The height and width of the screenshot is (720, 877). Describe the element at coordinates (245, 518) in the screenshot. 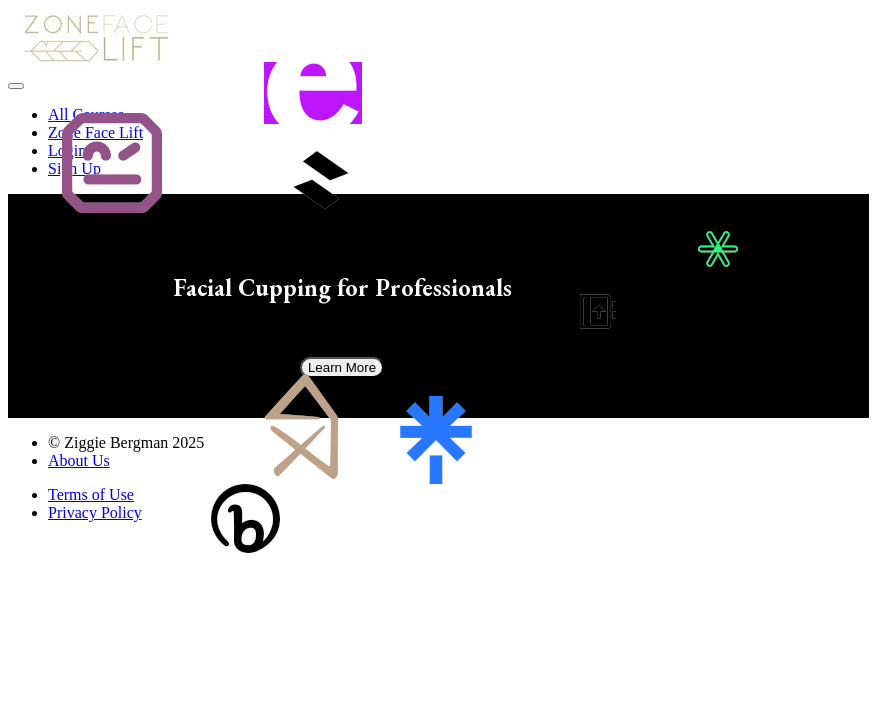

I see `open bitly link shortening service` at that location.